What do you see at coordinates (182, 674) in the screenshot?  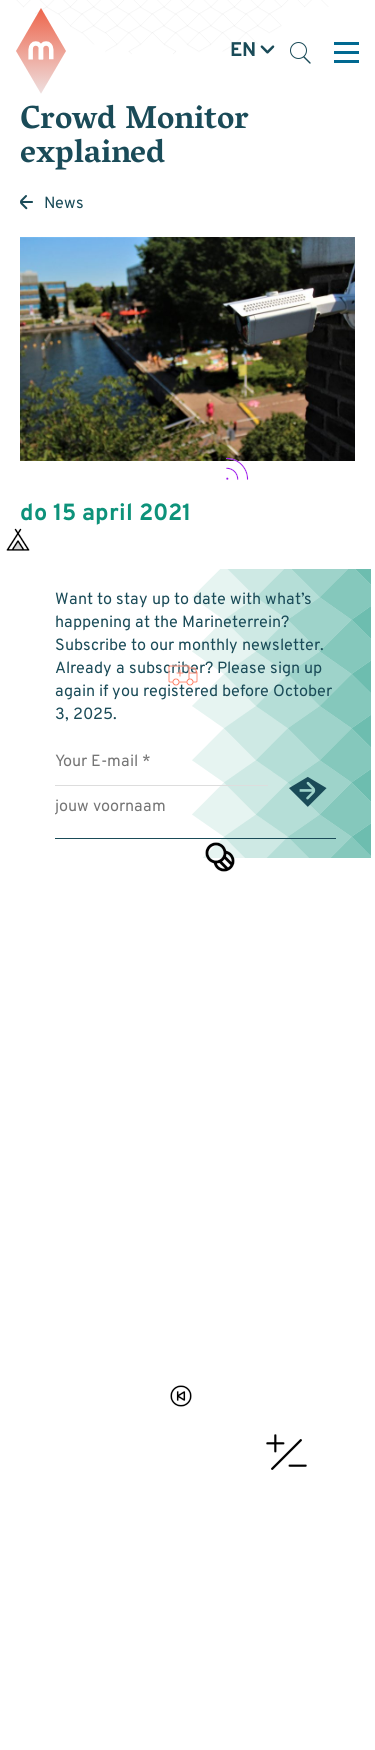 I see `access emergency medical services` at bounding box center [182, 674].